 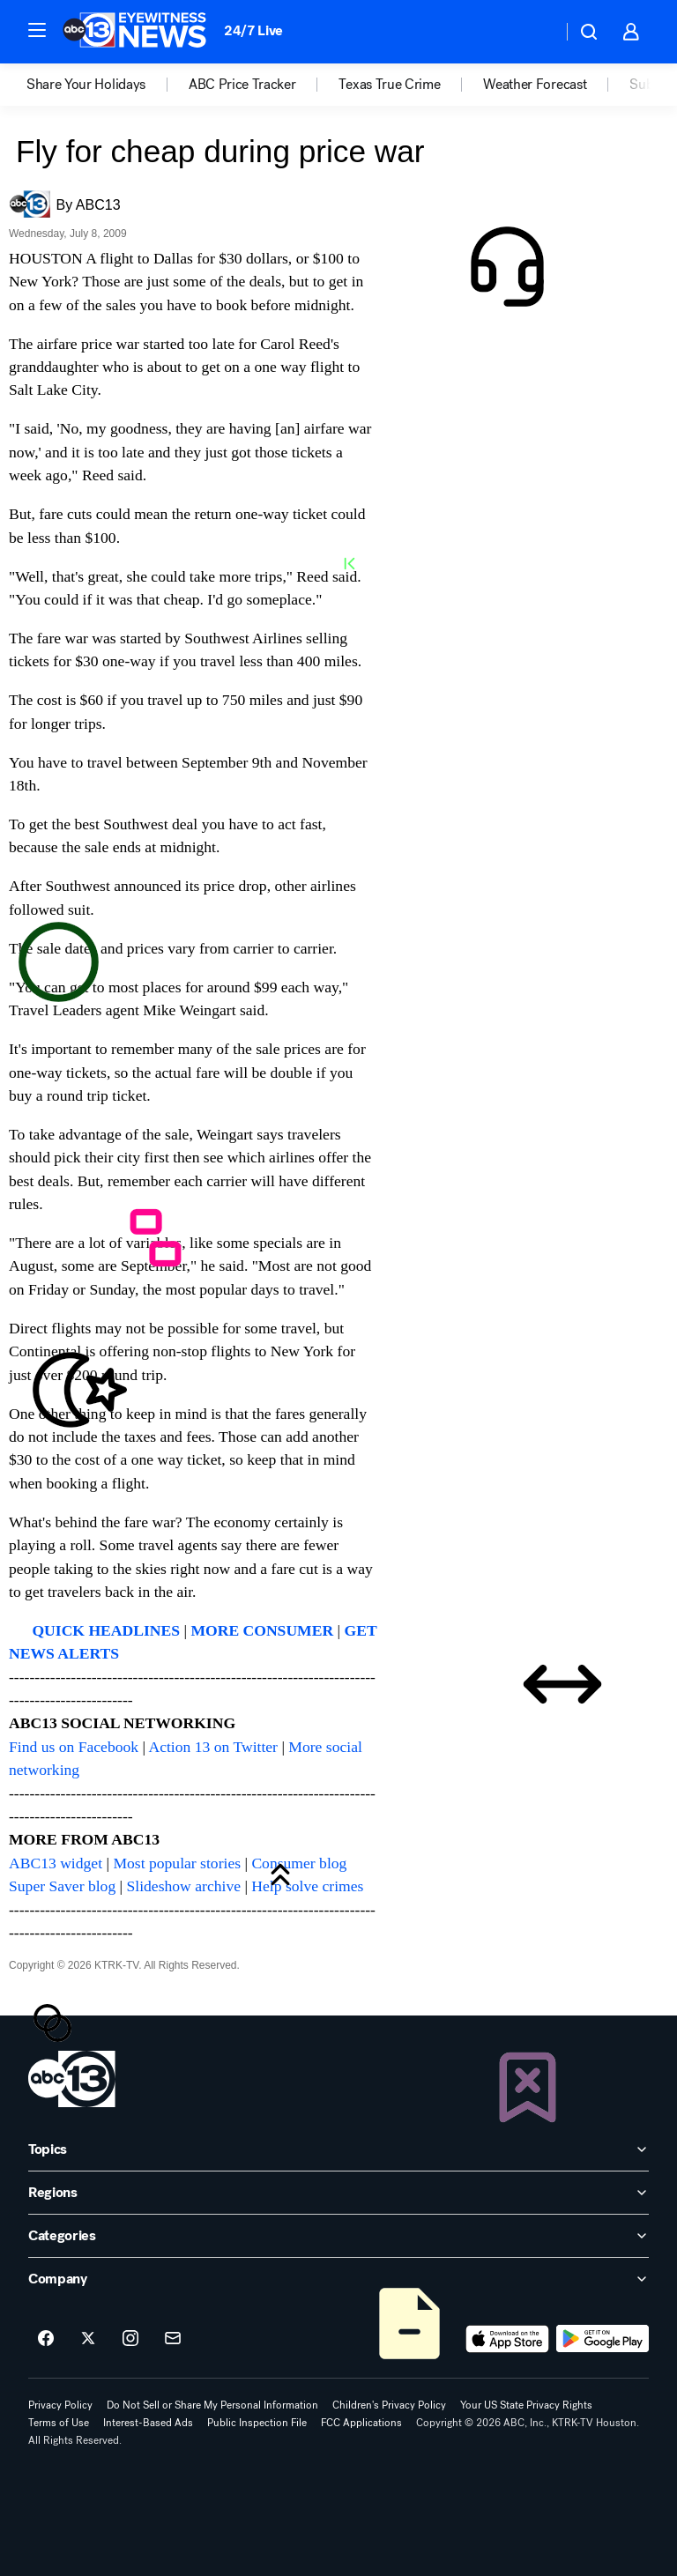 I want to click on indicates Islamic religious content or features, so click(x=77, y=1390).